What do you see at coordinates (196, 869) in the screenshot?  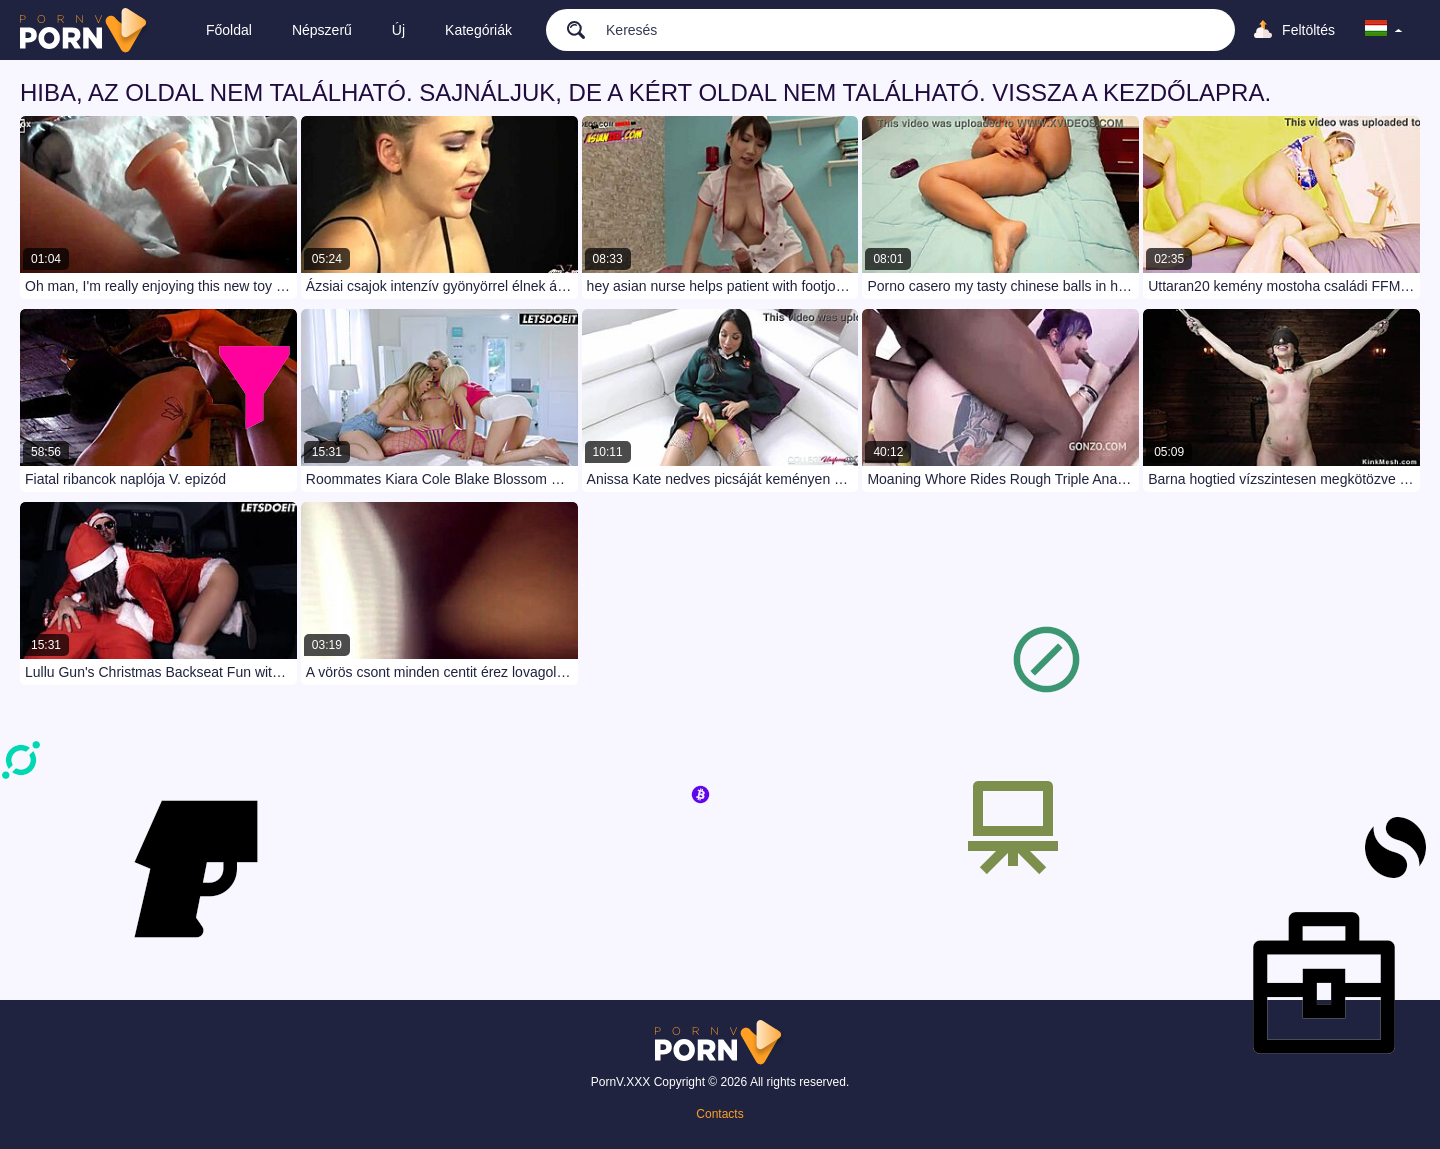 I see `check body temperature` at bounding box center [196, 869].